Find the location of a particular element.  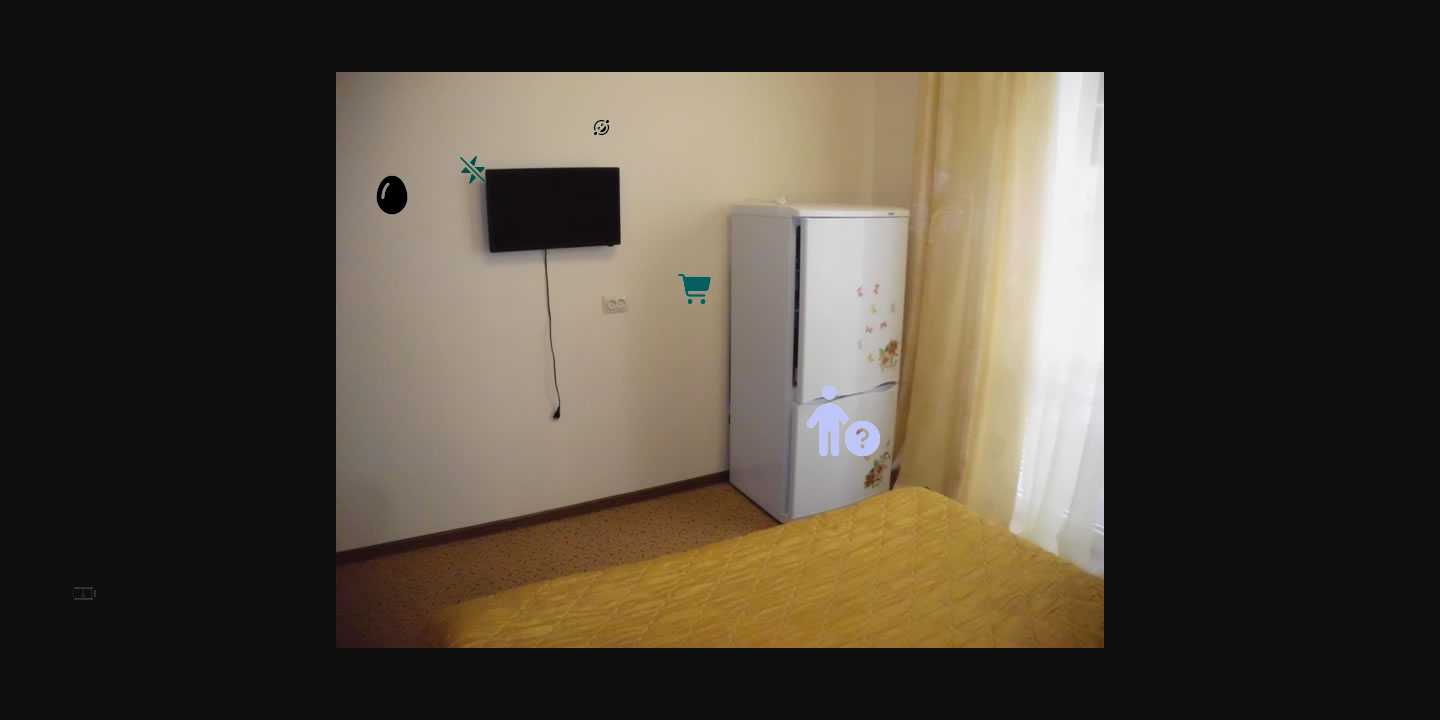

access help or support about user accounts is located at coordinates (841, 421).